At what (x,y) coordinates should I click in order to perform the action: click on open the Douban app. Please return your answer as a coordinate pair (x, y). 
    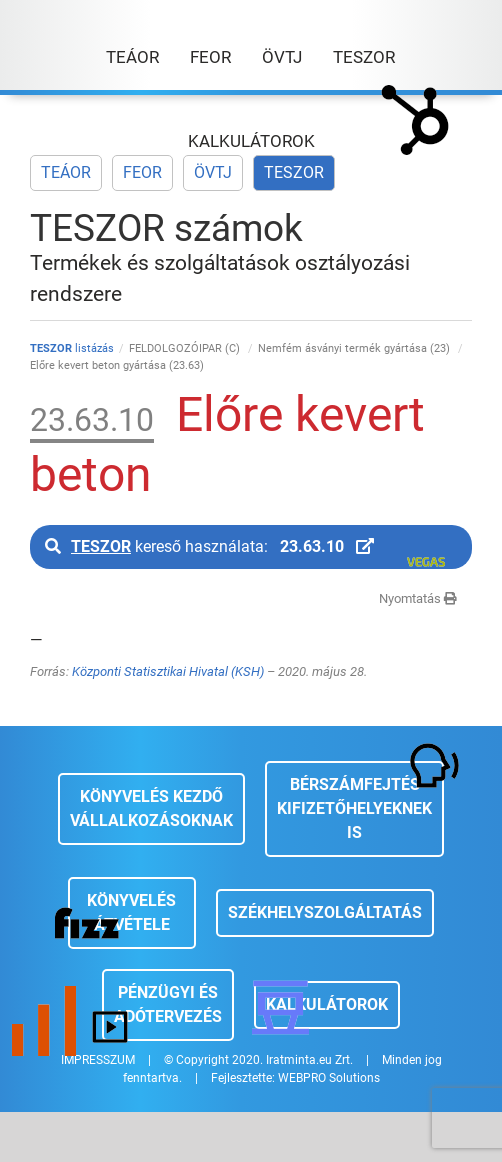
    Looking at the image, I should click on (280, 1007).